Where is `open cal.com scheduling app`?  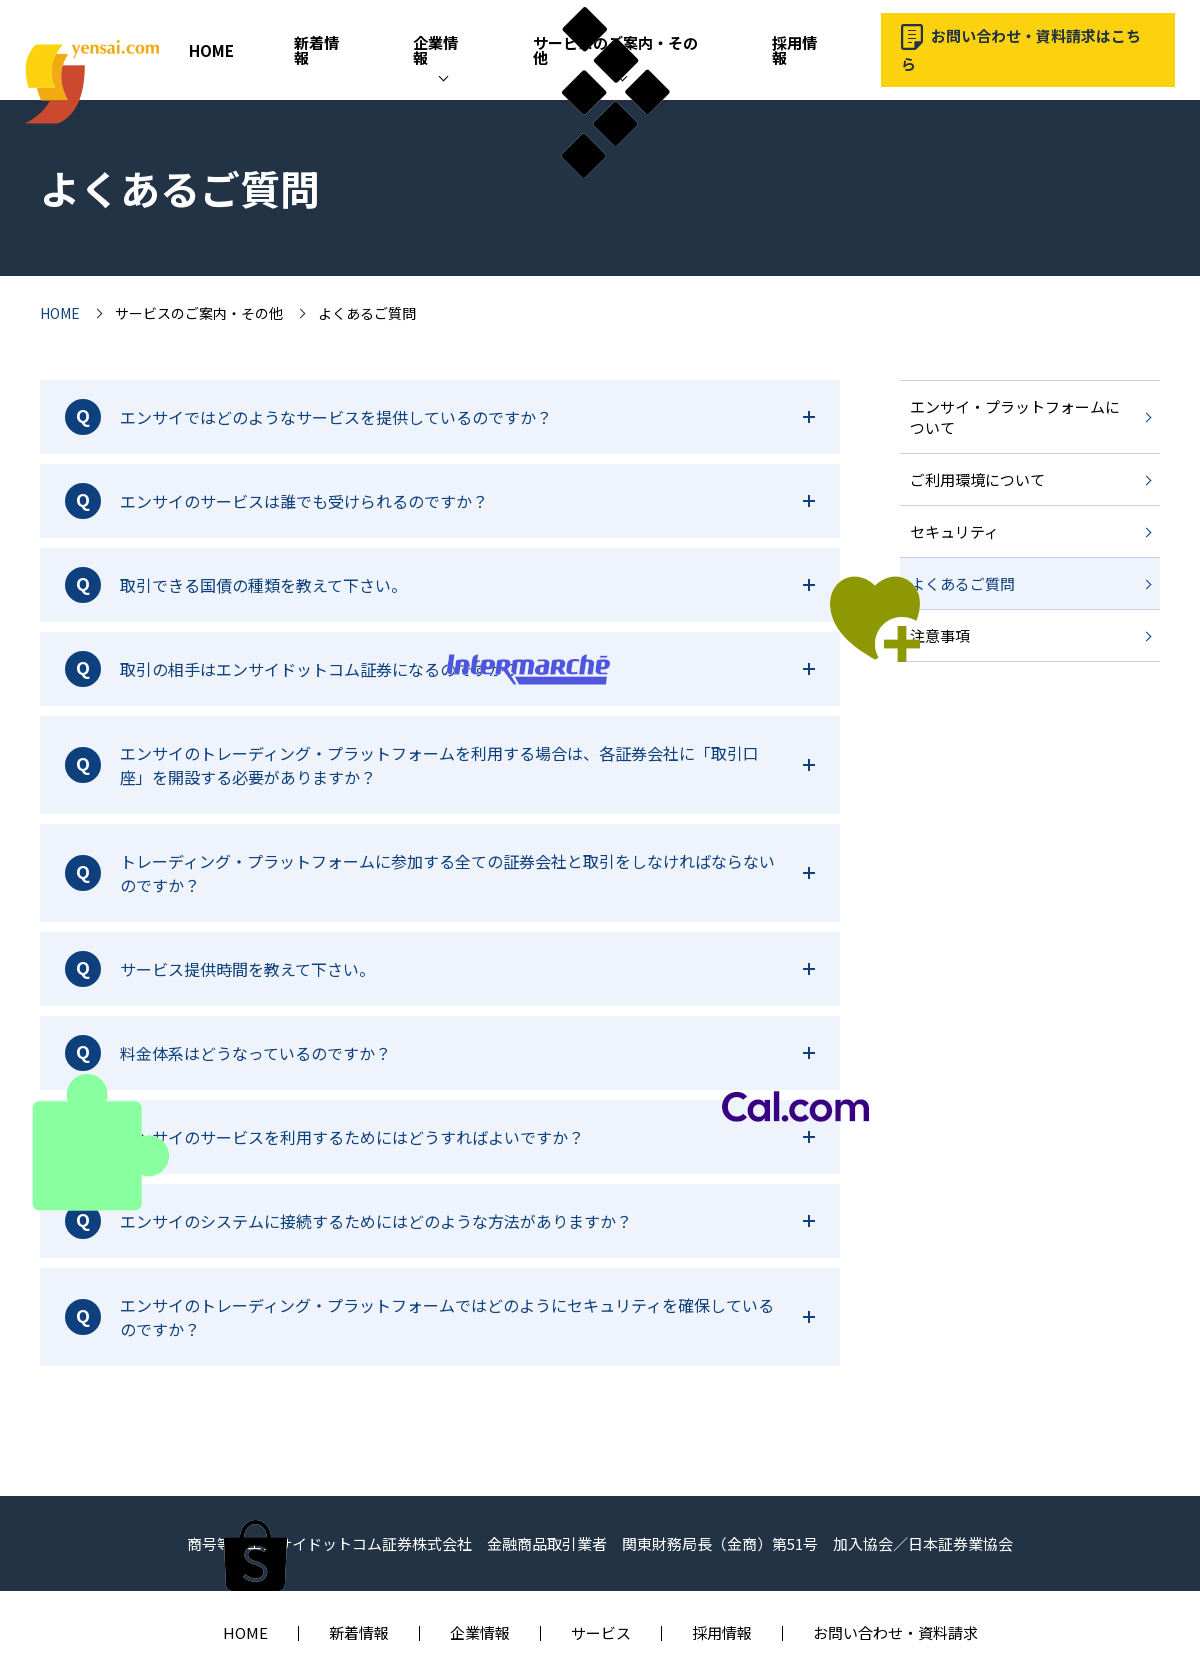
open cal.com scheduling app is located at coordinates (795, 1106).